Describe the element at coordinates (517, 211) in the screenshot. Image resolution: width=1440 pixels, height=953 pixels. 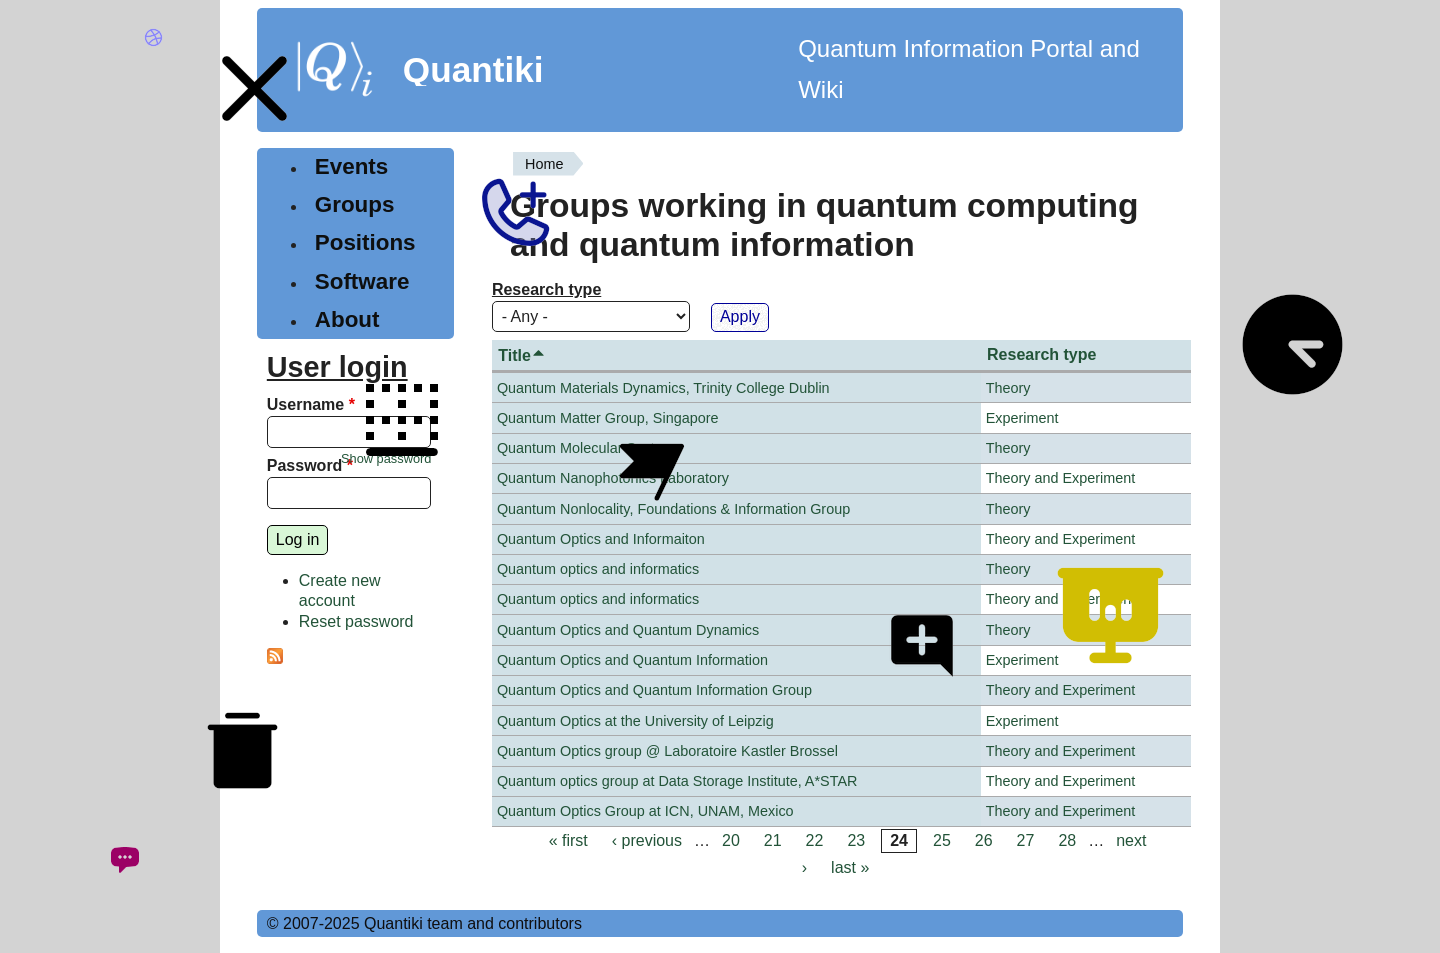
I see `add a new contact` at that location.